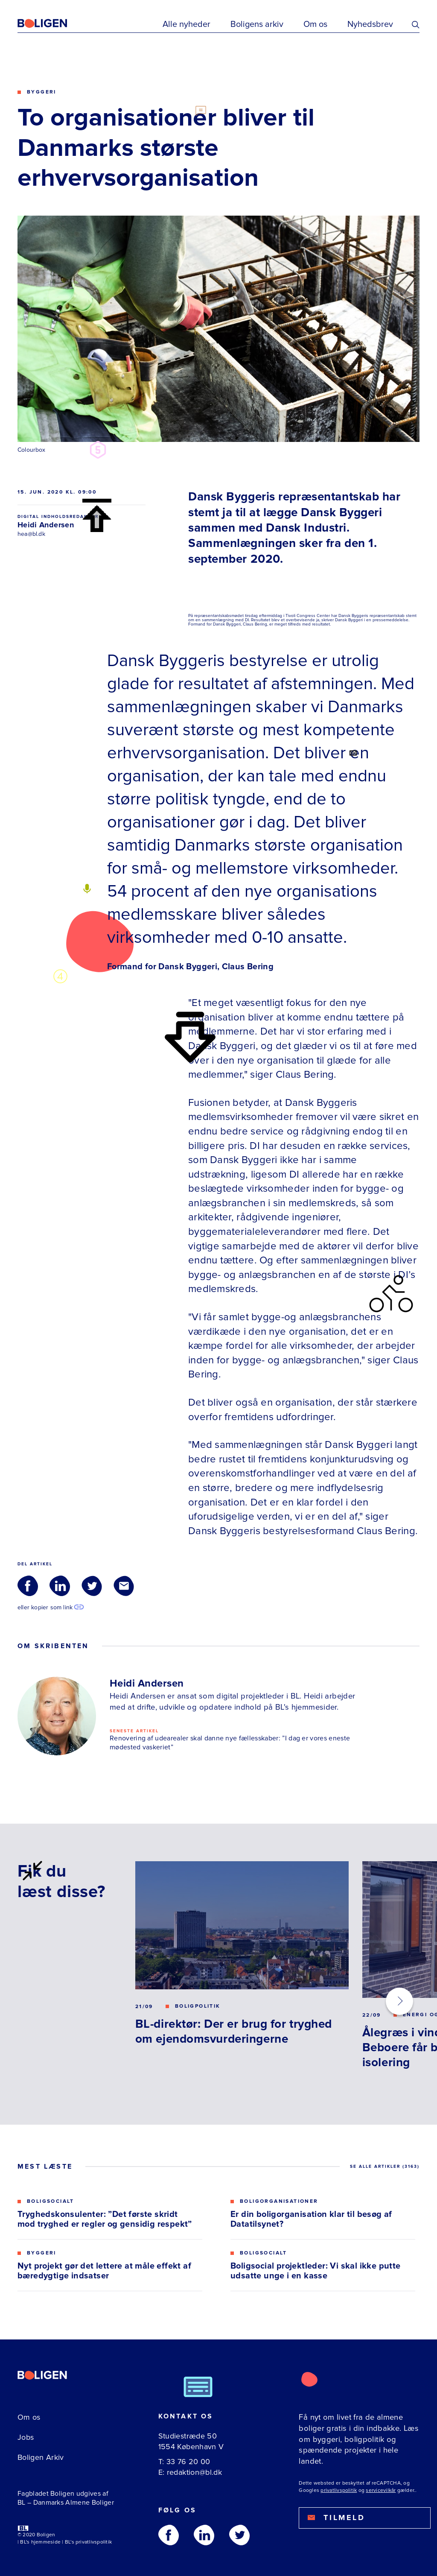  What do you see at coordinates (87, 889) in the screenshot?
I see `tap to start voice input` at bounding box center [87, 889].